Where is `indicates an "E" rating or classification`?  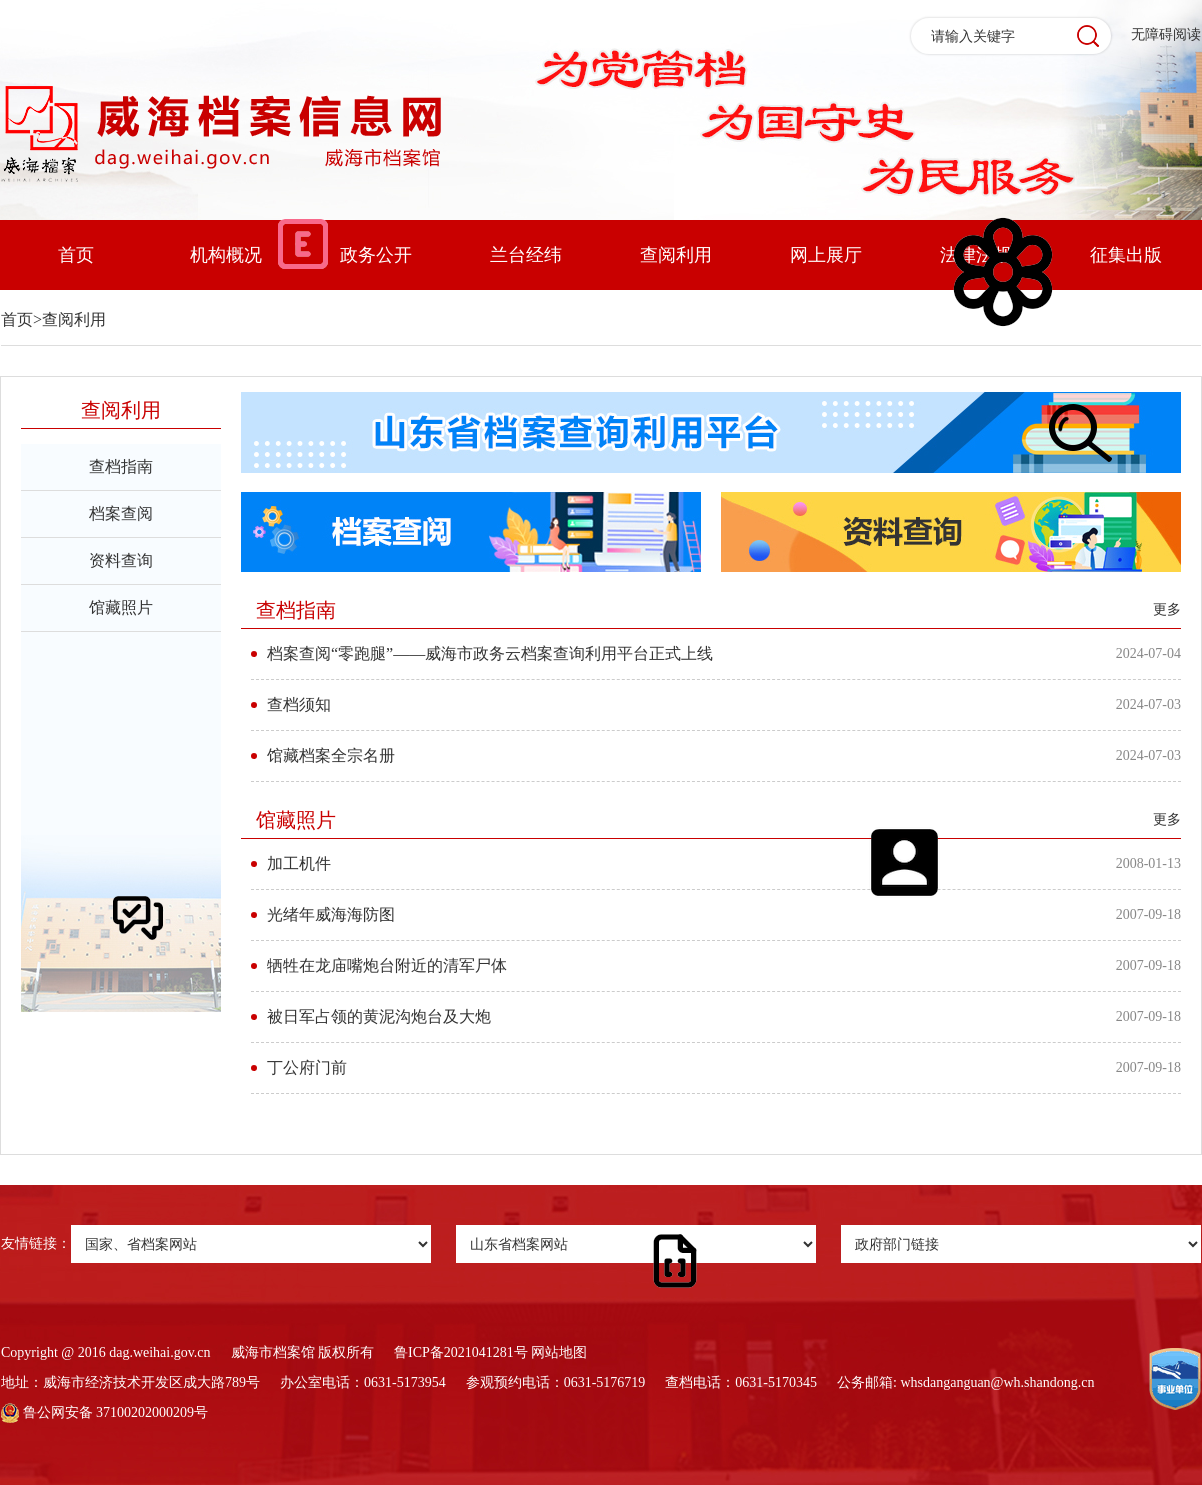
indicates an "E" rating or classification is located at coordinates (303, 244).